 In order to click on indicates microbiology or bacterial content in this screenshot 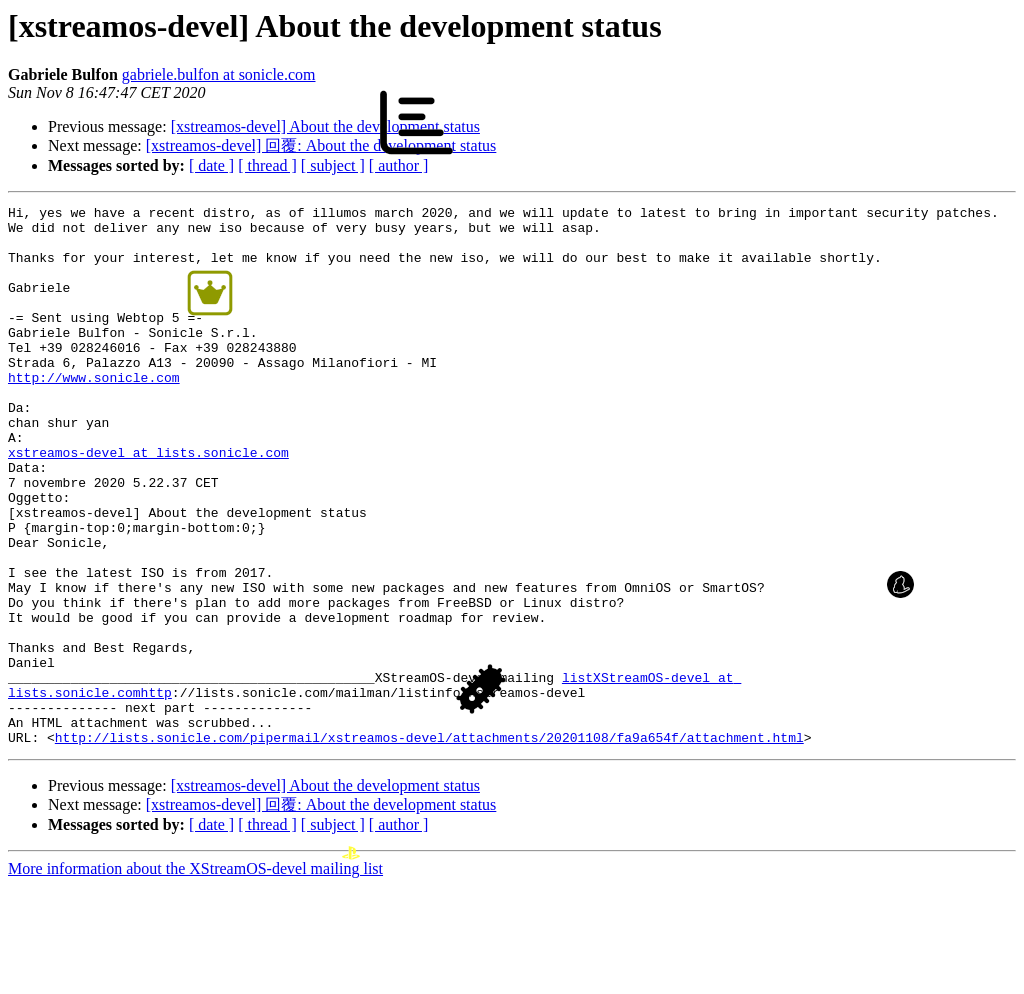, I will do `click(481, 689)`.